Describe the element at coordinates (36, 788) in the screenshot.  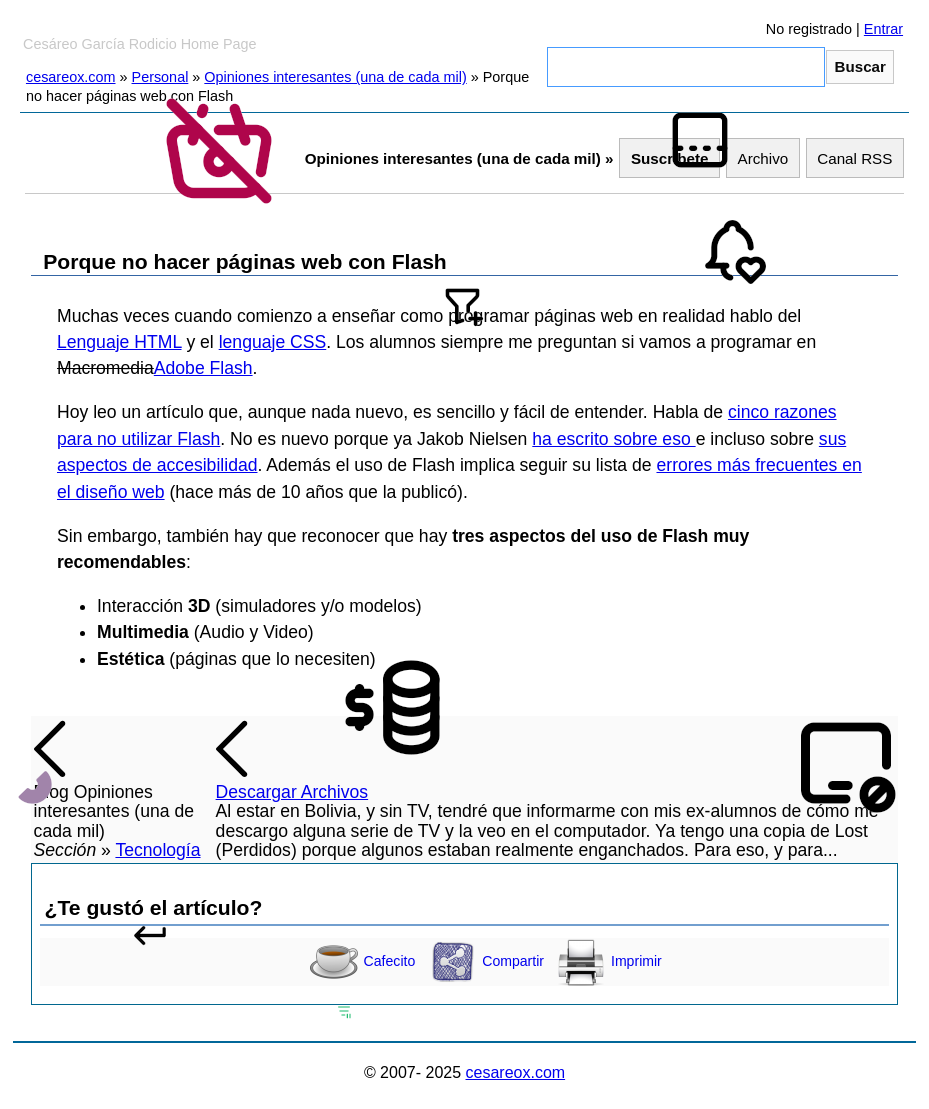
I see `food or fruit category icon` at that location.